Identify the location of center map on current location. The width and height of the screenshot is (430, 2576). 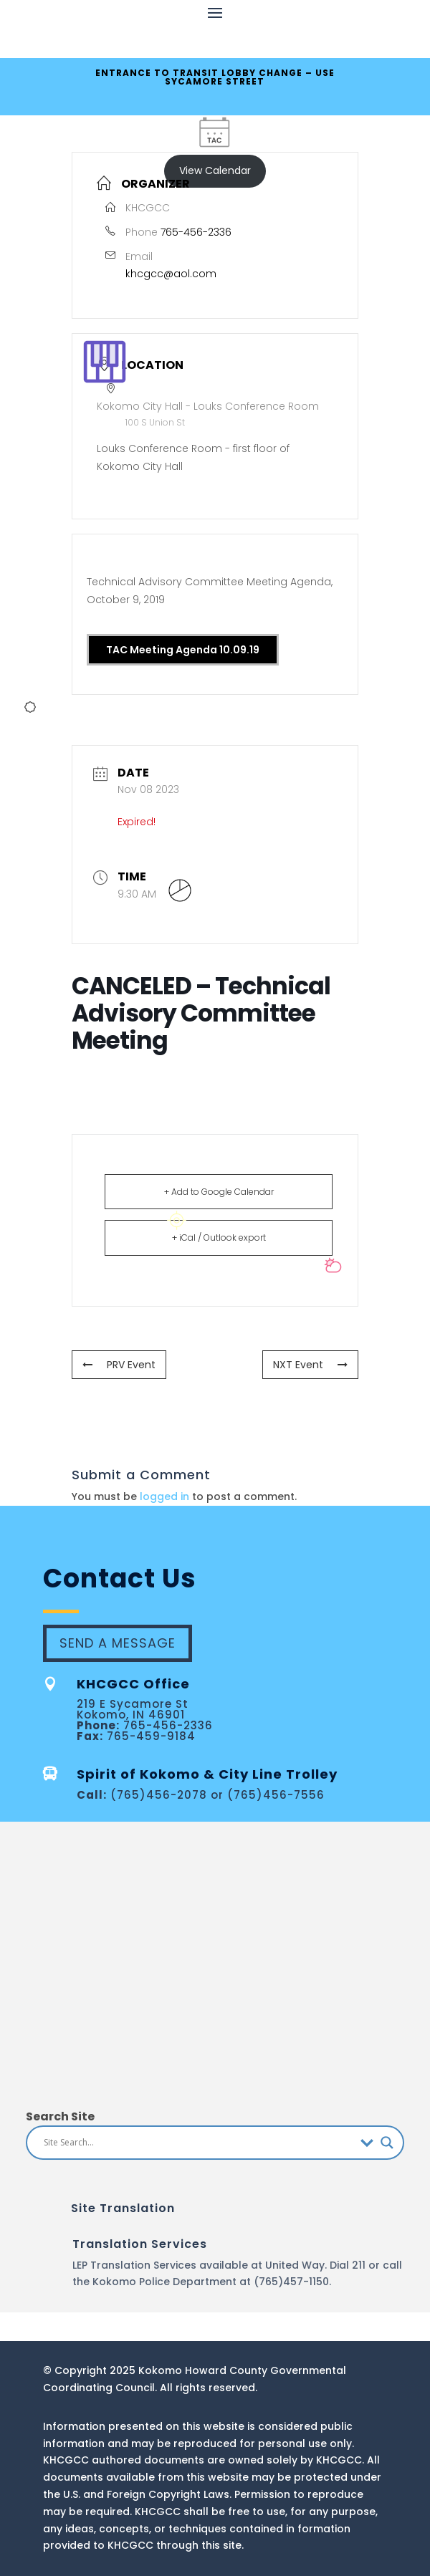
(176, 1220).